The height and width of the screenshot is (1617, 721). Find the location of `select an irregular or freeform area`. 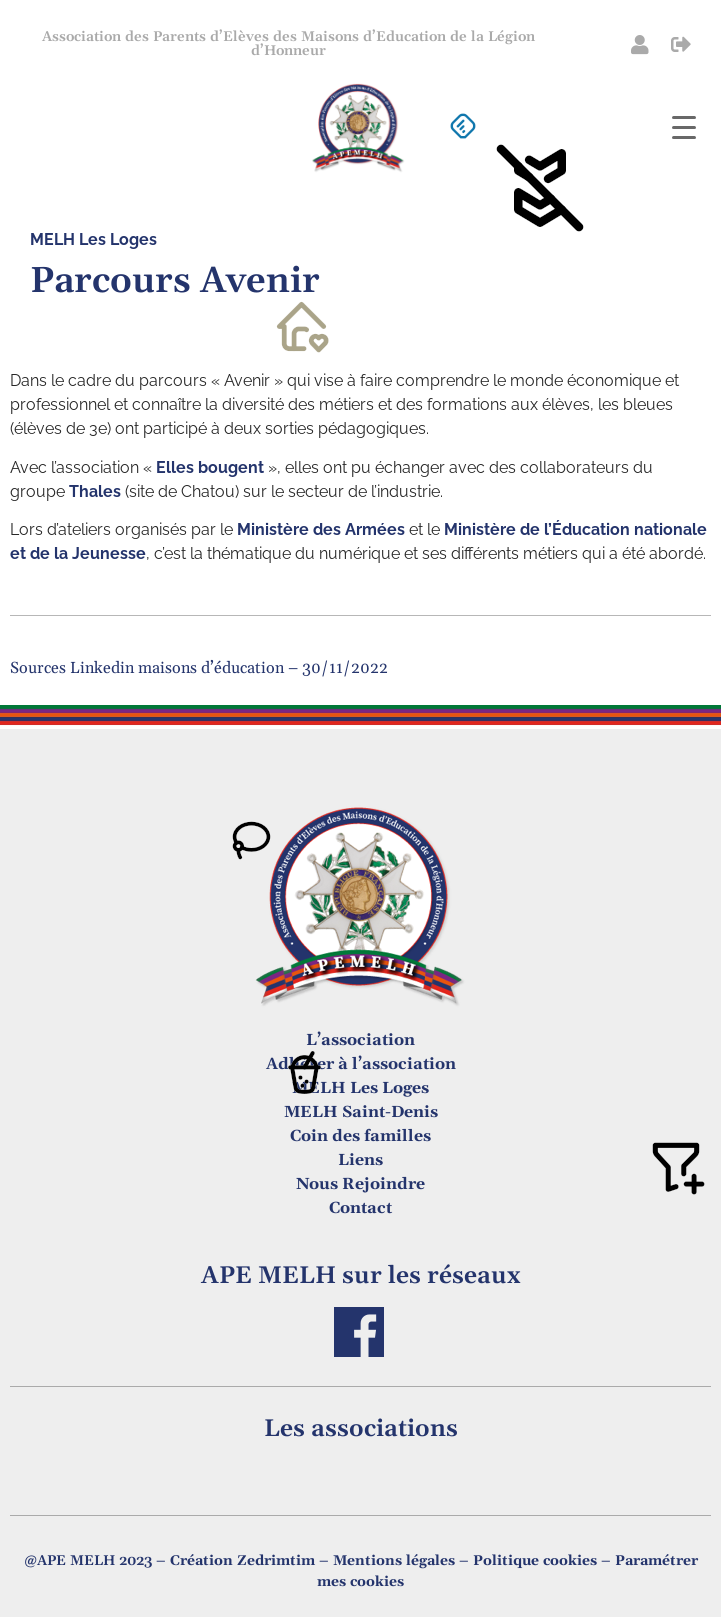

select an irregular or freeform area is located at coordinates (251, 840).